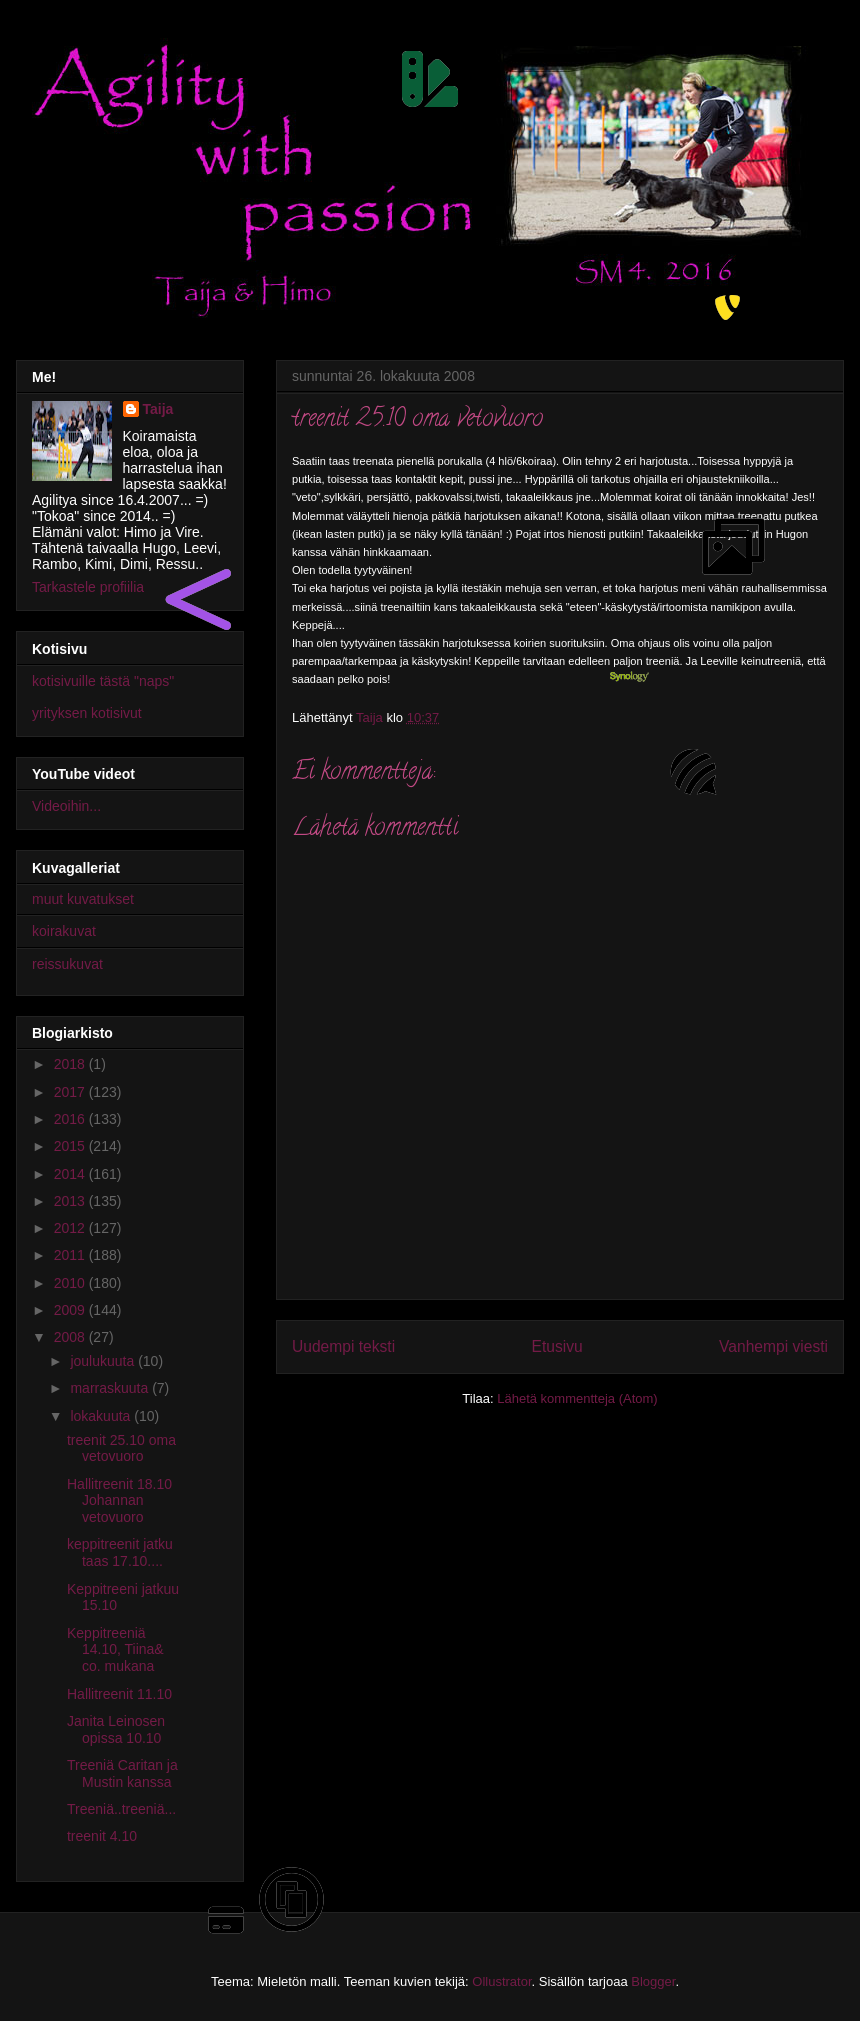  I want to click on manage your payment methods, so click(226, 1920).